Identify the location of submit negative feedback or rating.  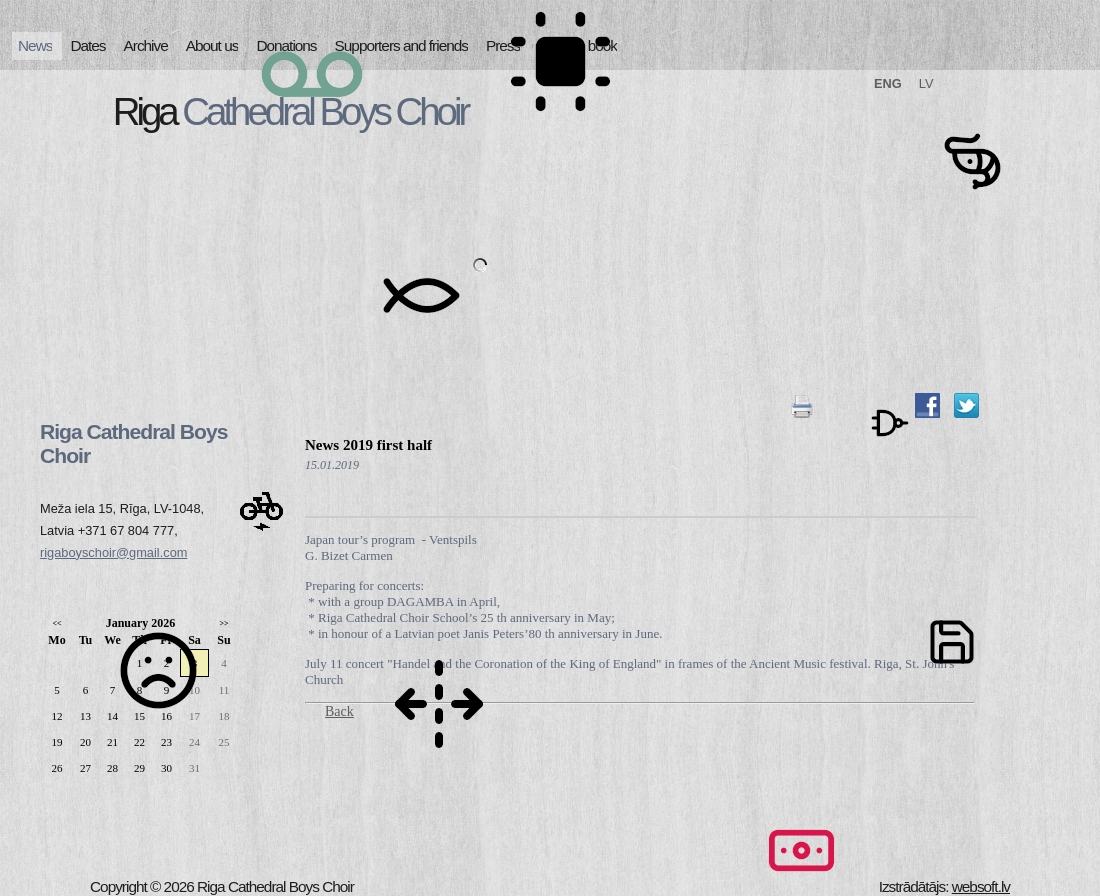
(158, 670).